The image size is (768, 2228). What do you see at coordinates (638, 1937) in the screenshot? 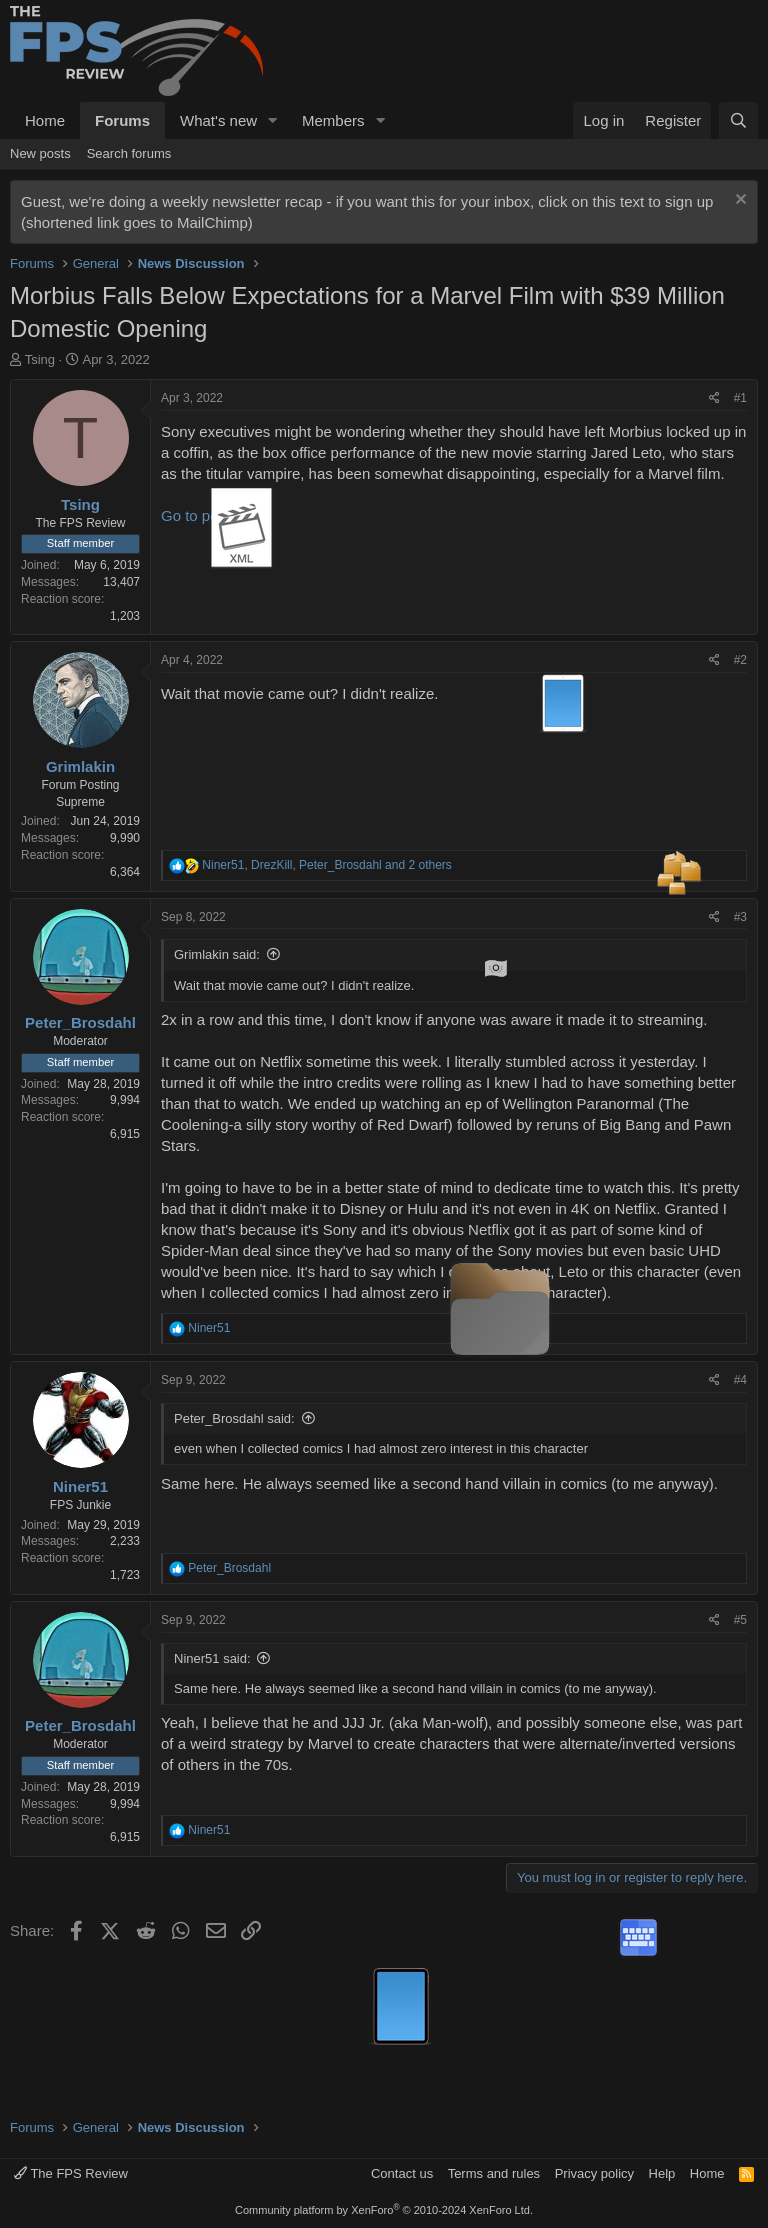
I see `configure keyboard and input settings` at bounding box center [638, 1937].